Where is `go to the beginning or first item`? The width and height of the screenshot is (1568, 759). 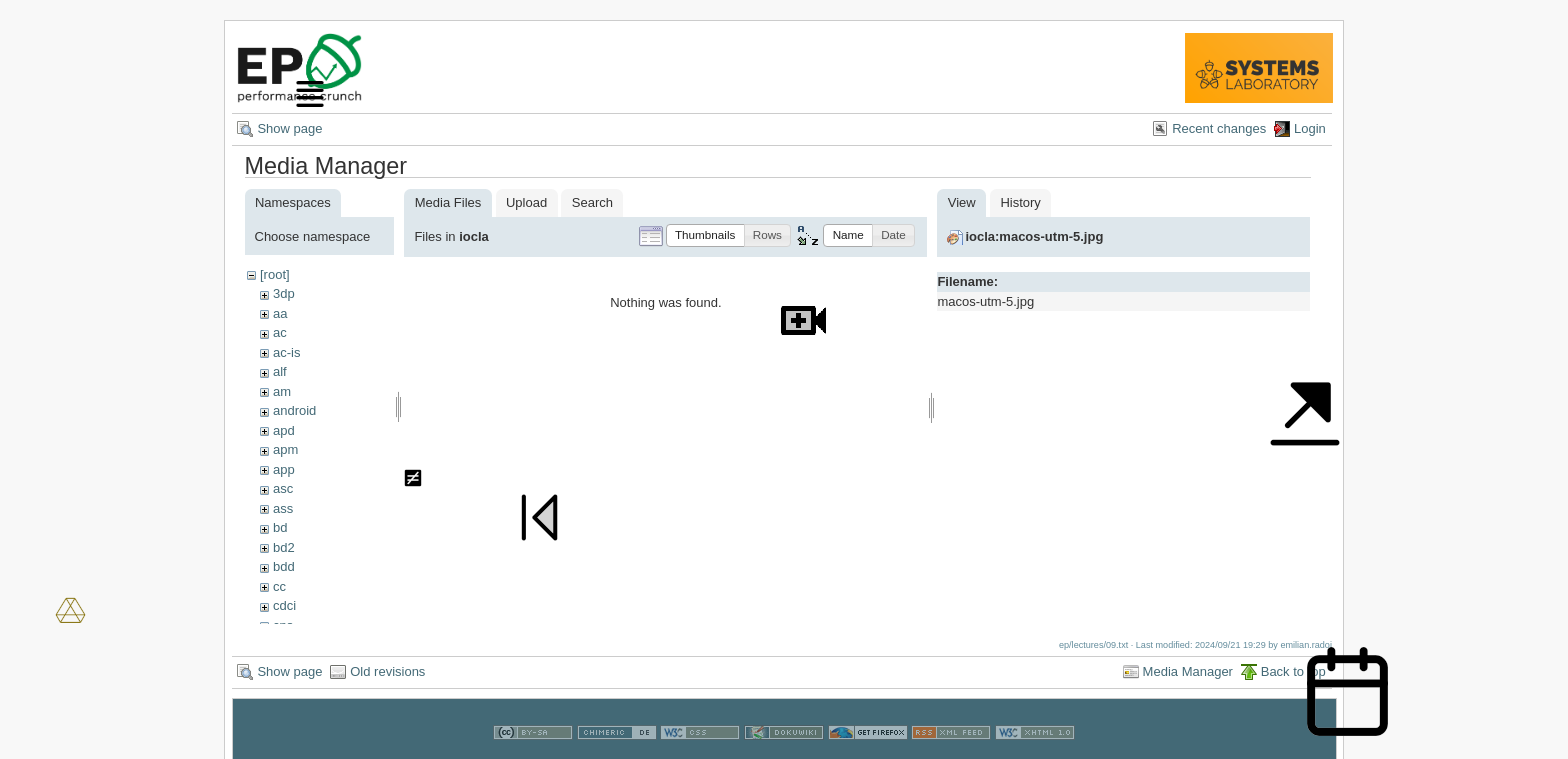
go to the beginning or first item is located at coordinates (538, 517).